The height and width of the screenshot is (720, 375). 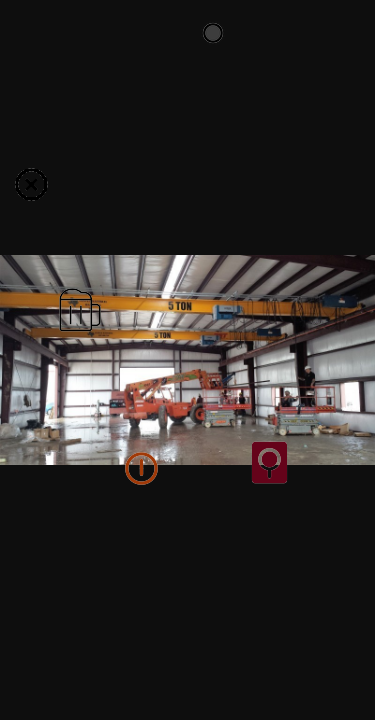 I want to click on browse nearby bars or pubs, so click(x=77, y=311).